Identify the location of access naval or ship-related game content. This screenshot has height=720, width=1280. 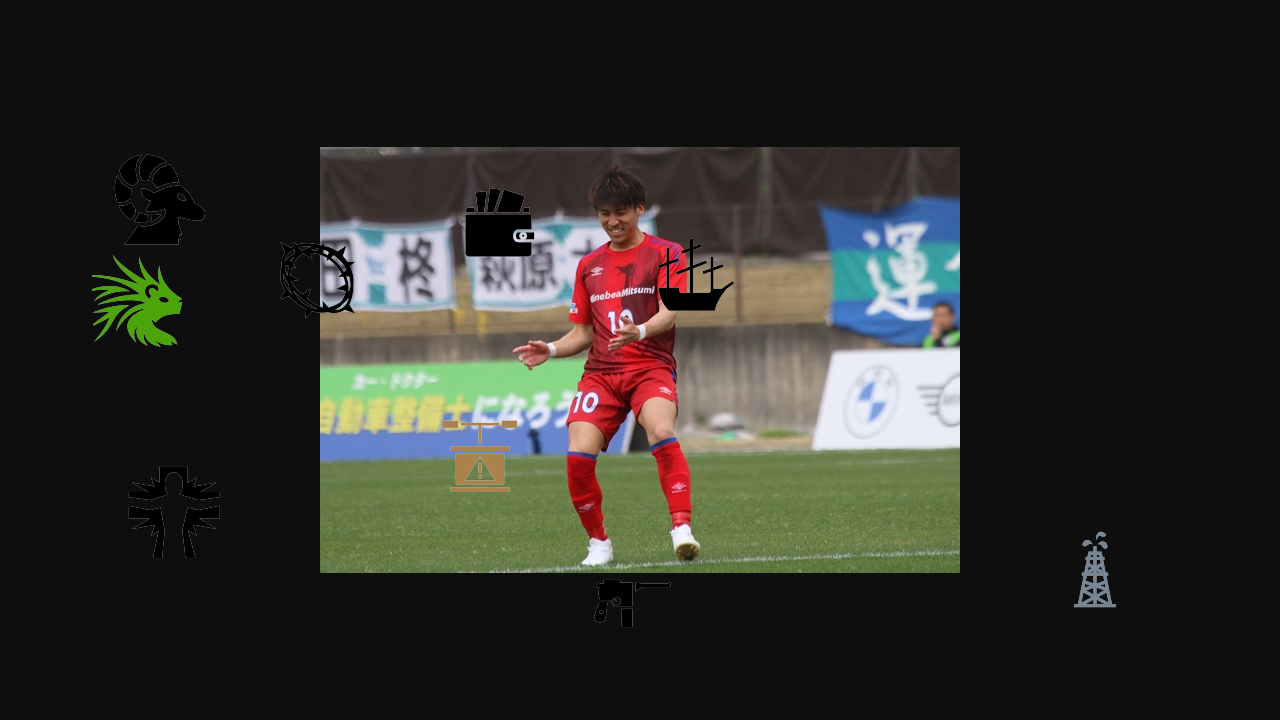
(695, 276).